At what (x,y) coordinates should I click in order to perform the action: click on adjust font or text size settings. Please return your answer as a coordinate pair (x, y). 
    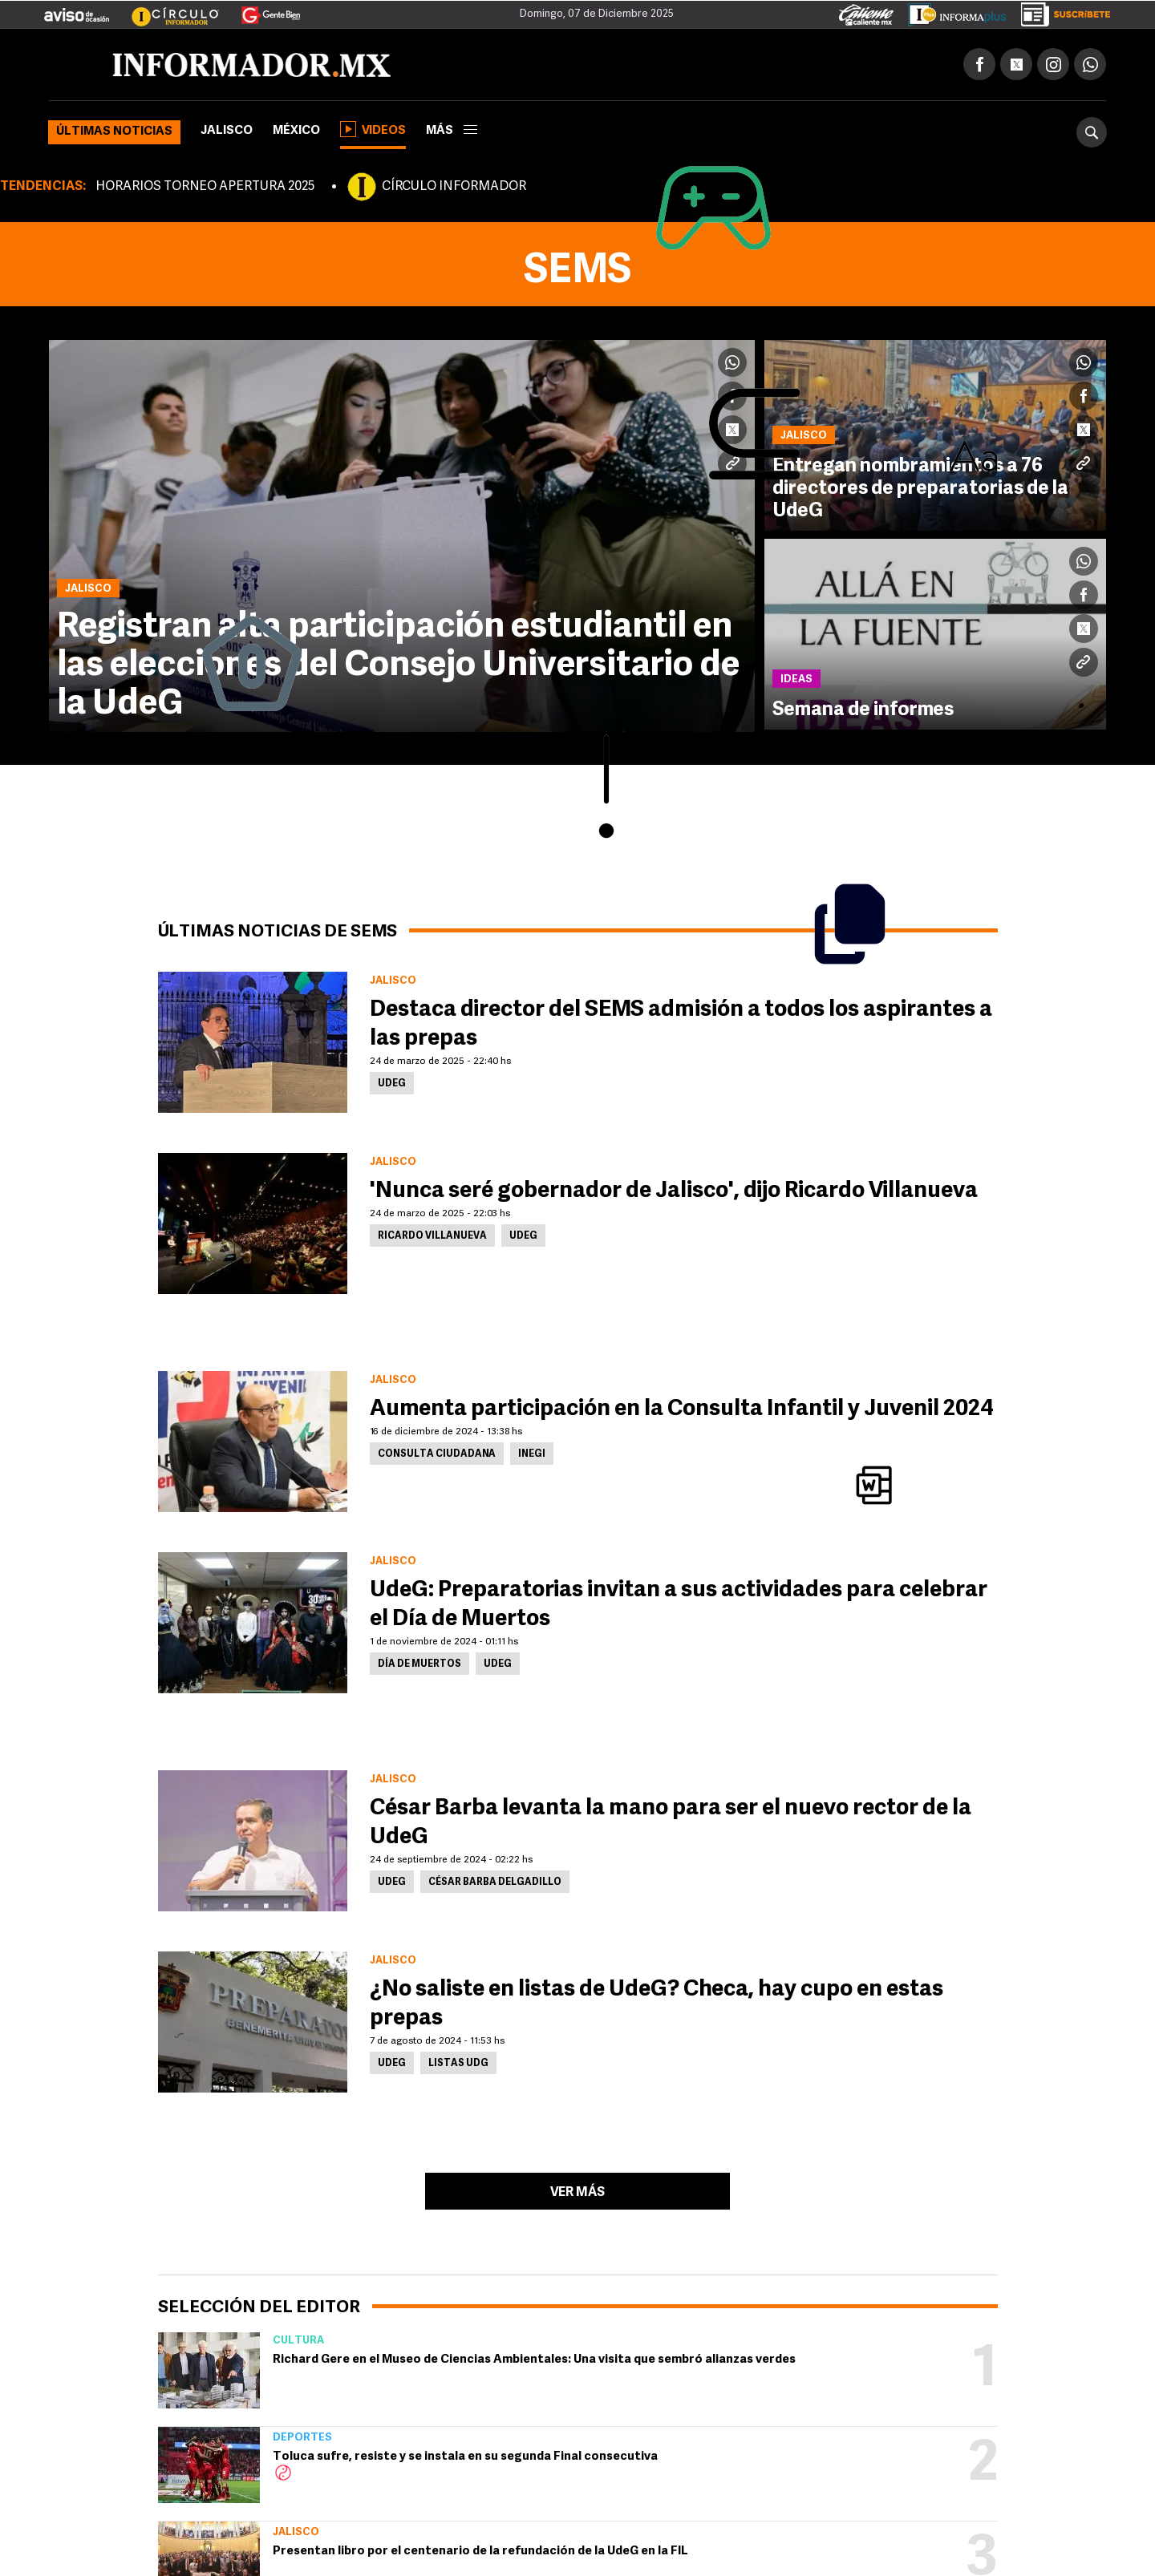
    Looking at the image, I should click on (975, 457).